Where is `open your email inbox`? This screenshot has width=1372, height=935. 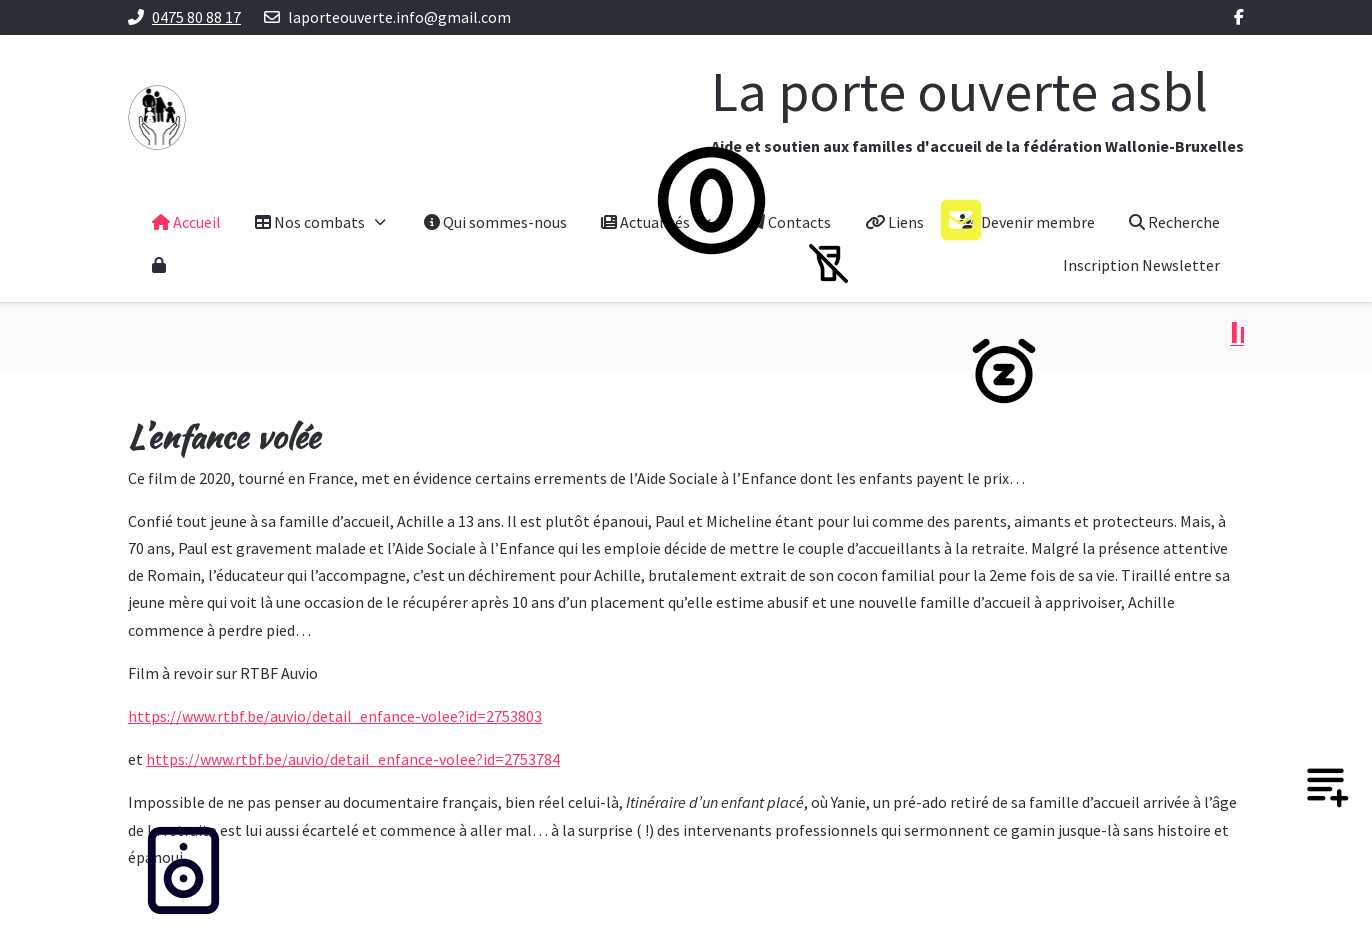 open your email inbox is located at coordinates (961, 220).